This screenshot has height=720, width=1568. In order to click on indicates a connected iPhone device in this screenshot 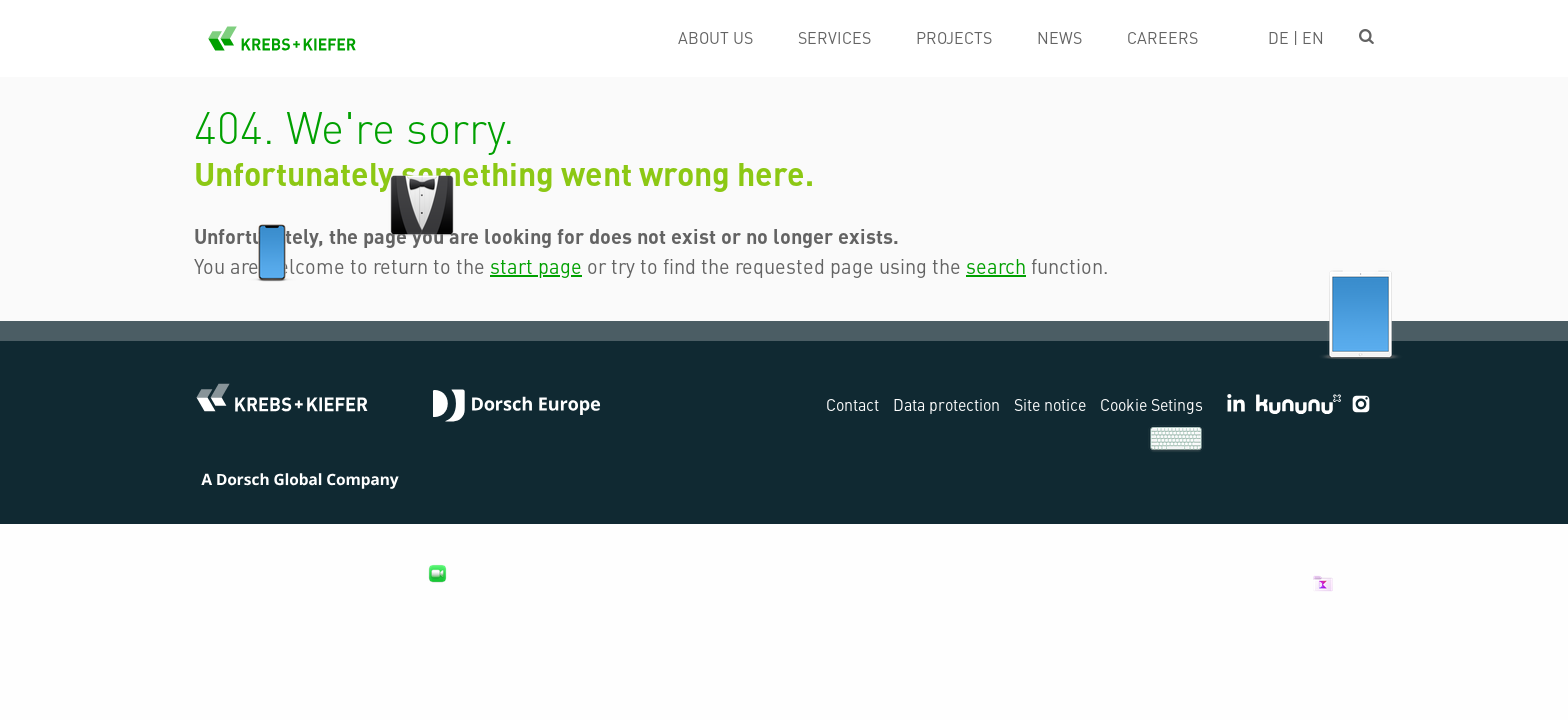, I will do `click(272, 253)`.